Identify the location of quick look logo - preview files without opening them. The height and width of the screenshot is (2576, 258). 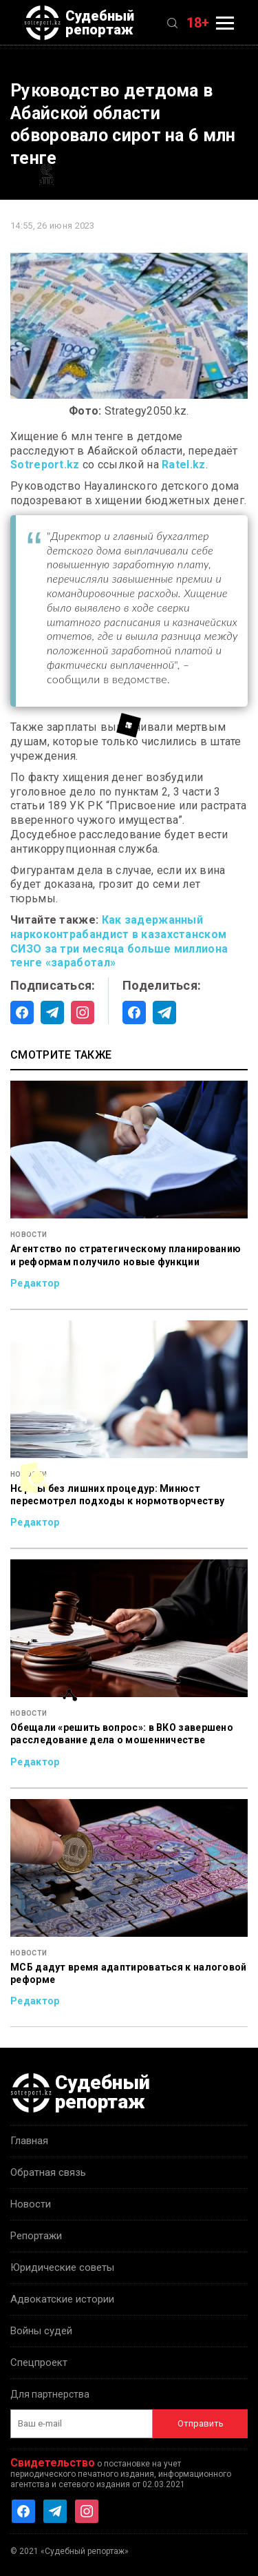
(34, 1477).